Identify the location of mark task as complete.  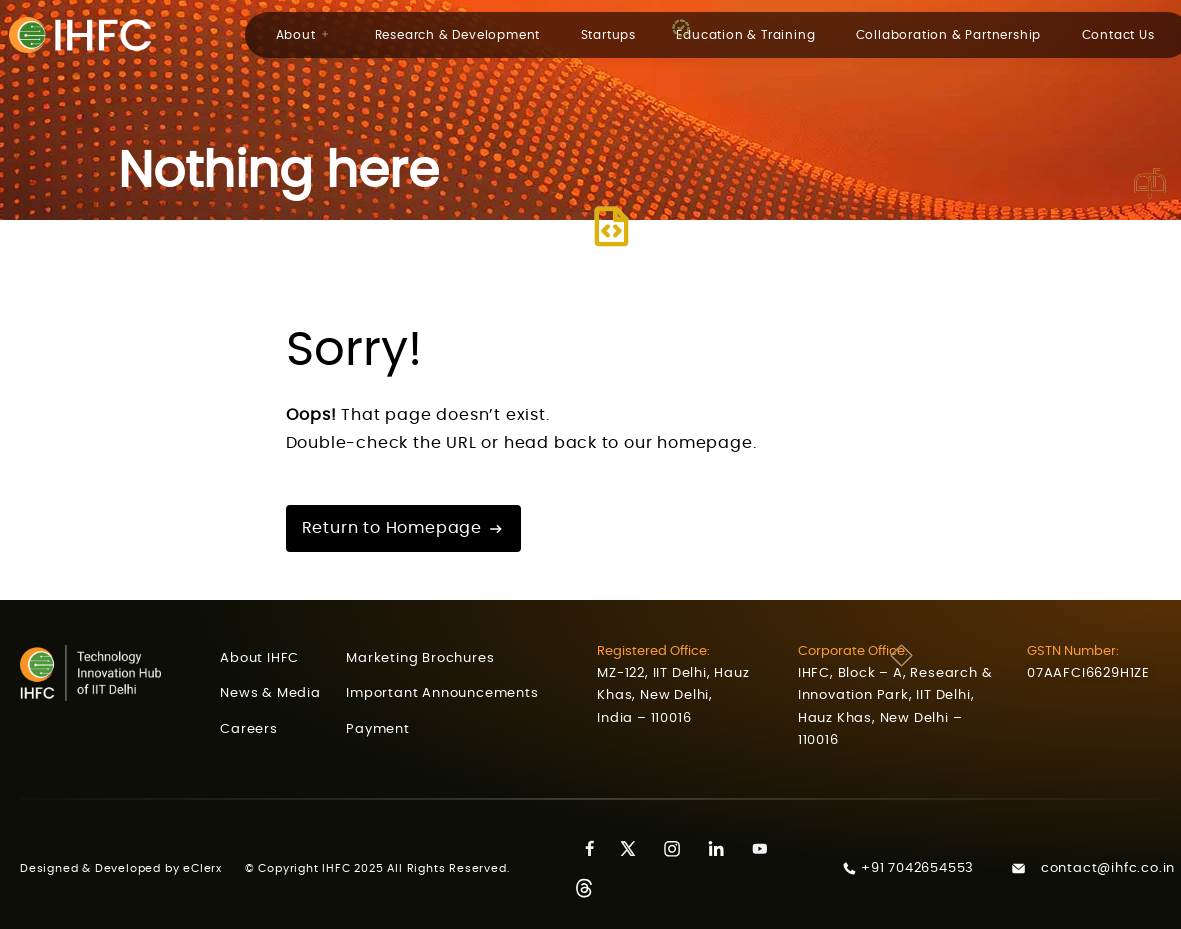
(681, 28).